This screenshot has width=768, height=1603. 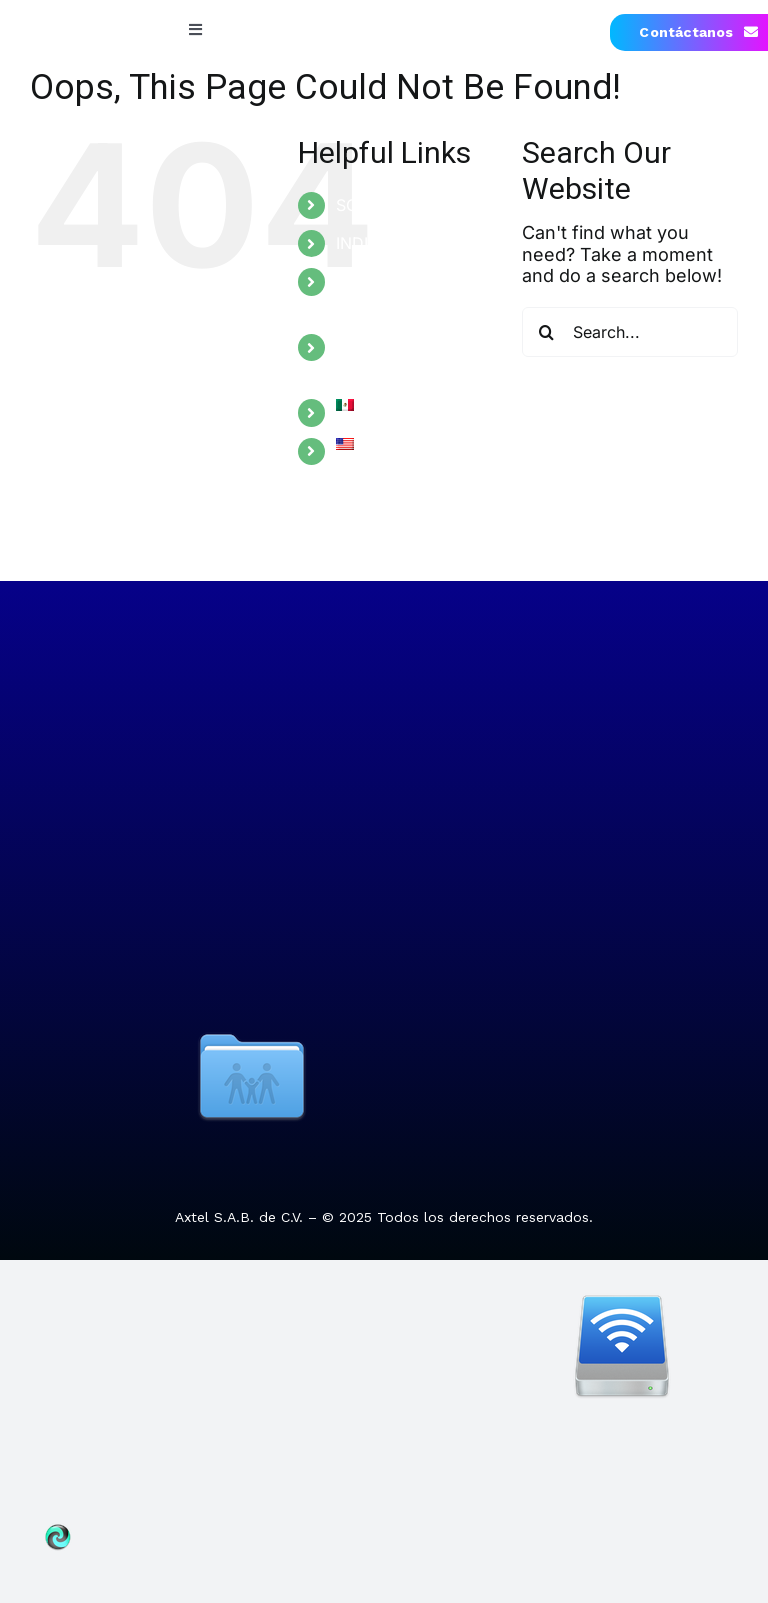 What do you see at coordinates (58, 1537) in the screenshot?
I see `disk erasing or secure wipe in progress` at bounding box center [58, 1537].